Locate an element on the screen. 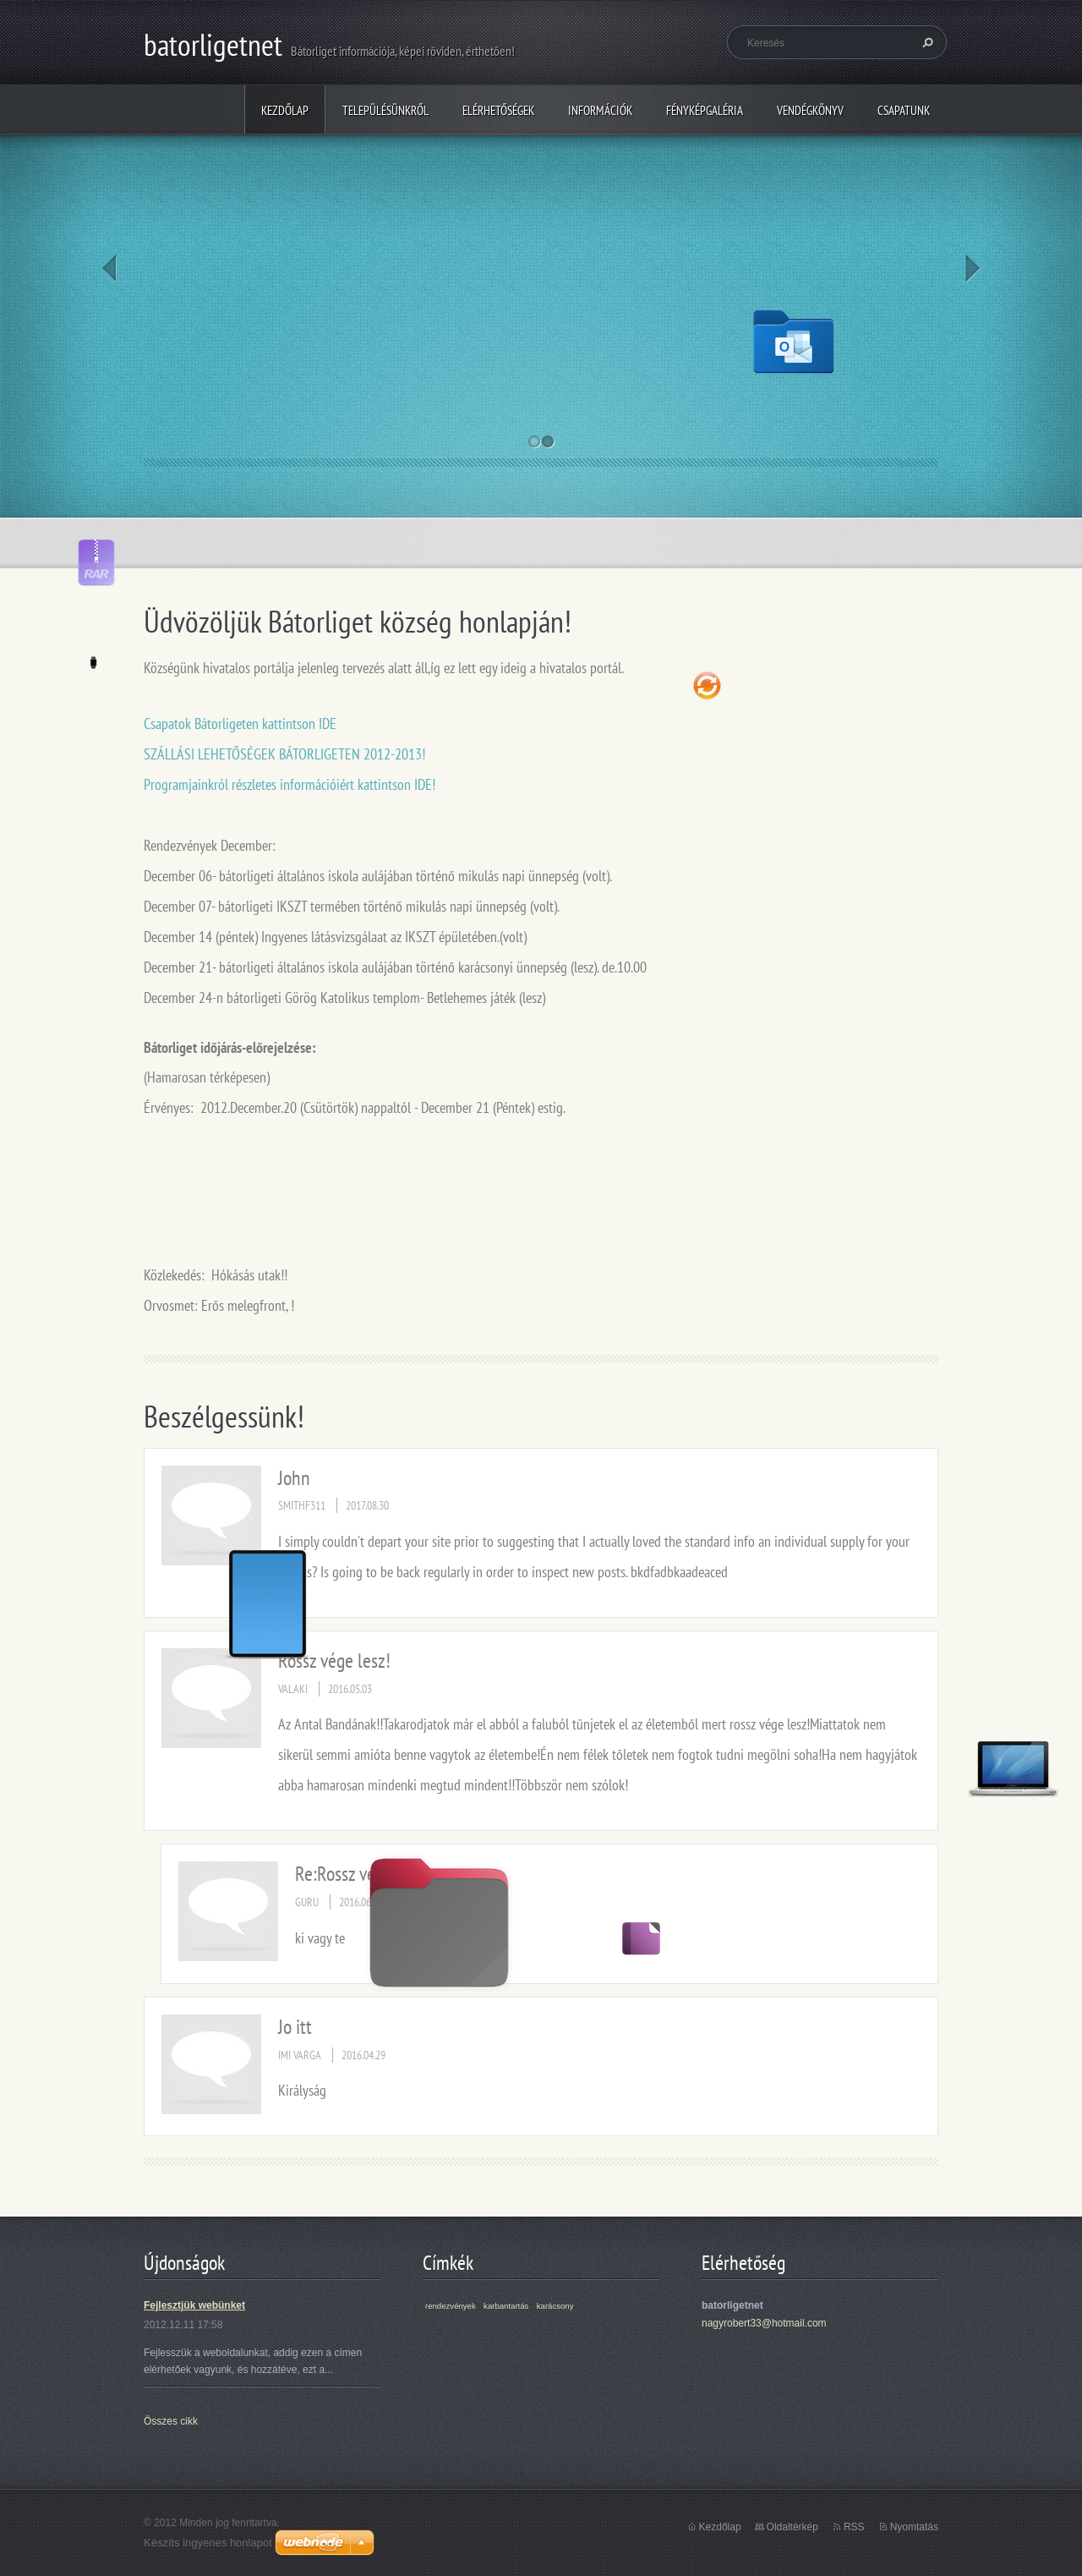  open a folder to view its contents is located at coordinates (439, 1922).